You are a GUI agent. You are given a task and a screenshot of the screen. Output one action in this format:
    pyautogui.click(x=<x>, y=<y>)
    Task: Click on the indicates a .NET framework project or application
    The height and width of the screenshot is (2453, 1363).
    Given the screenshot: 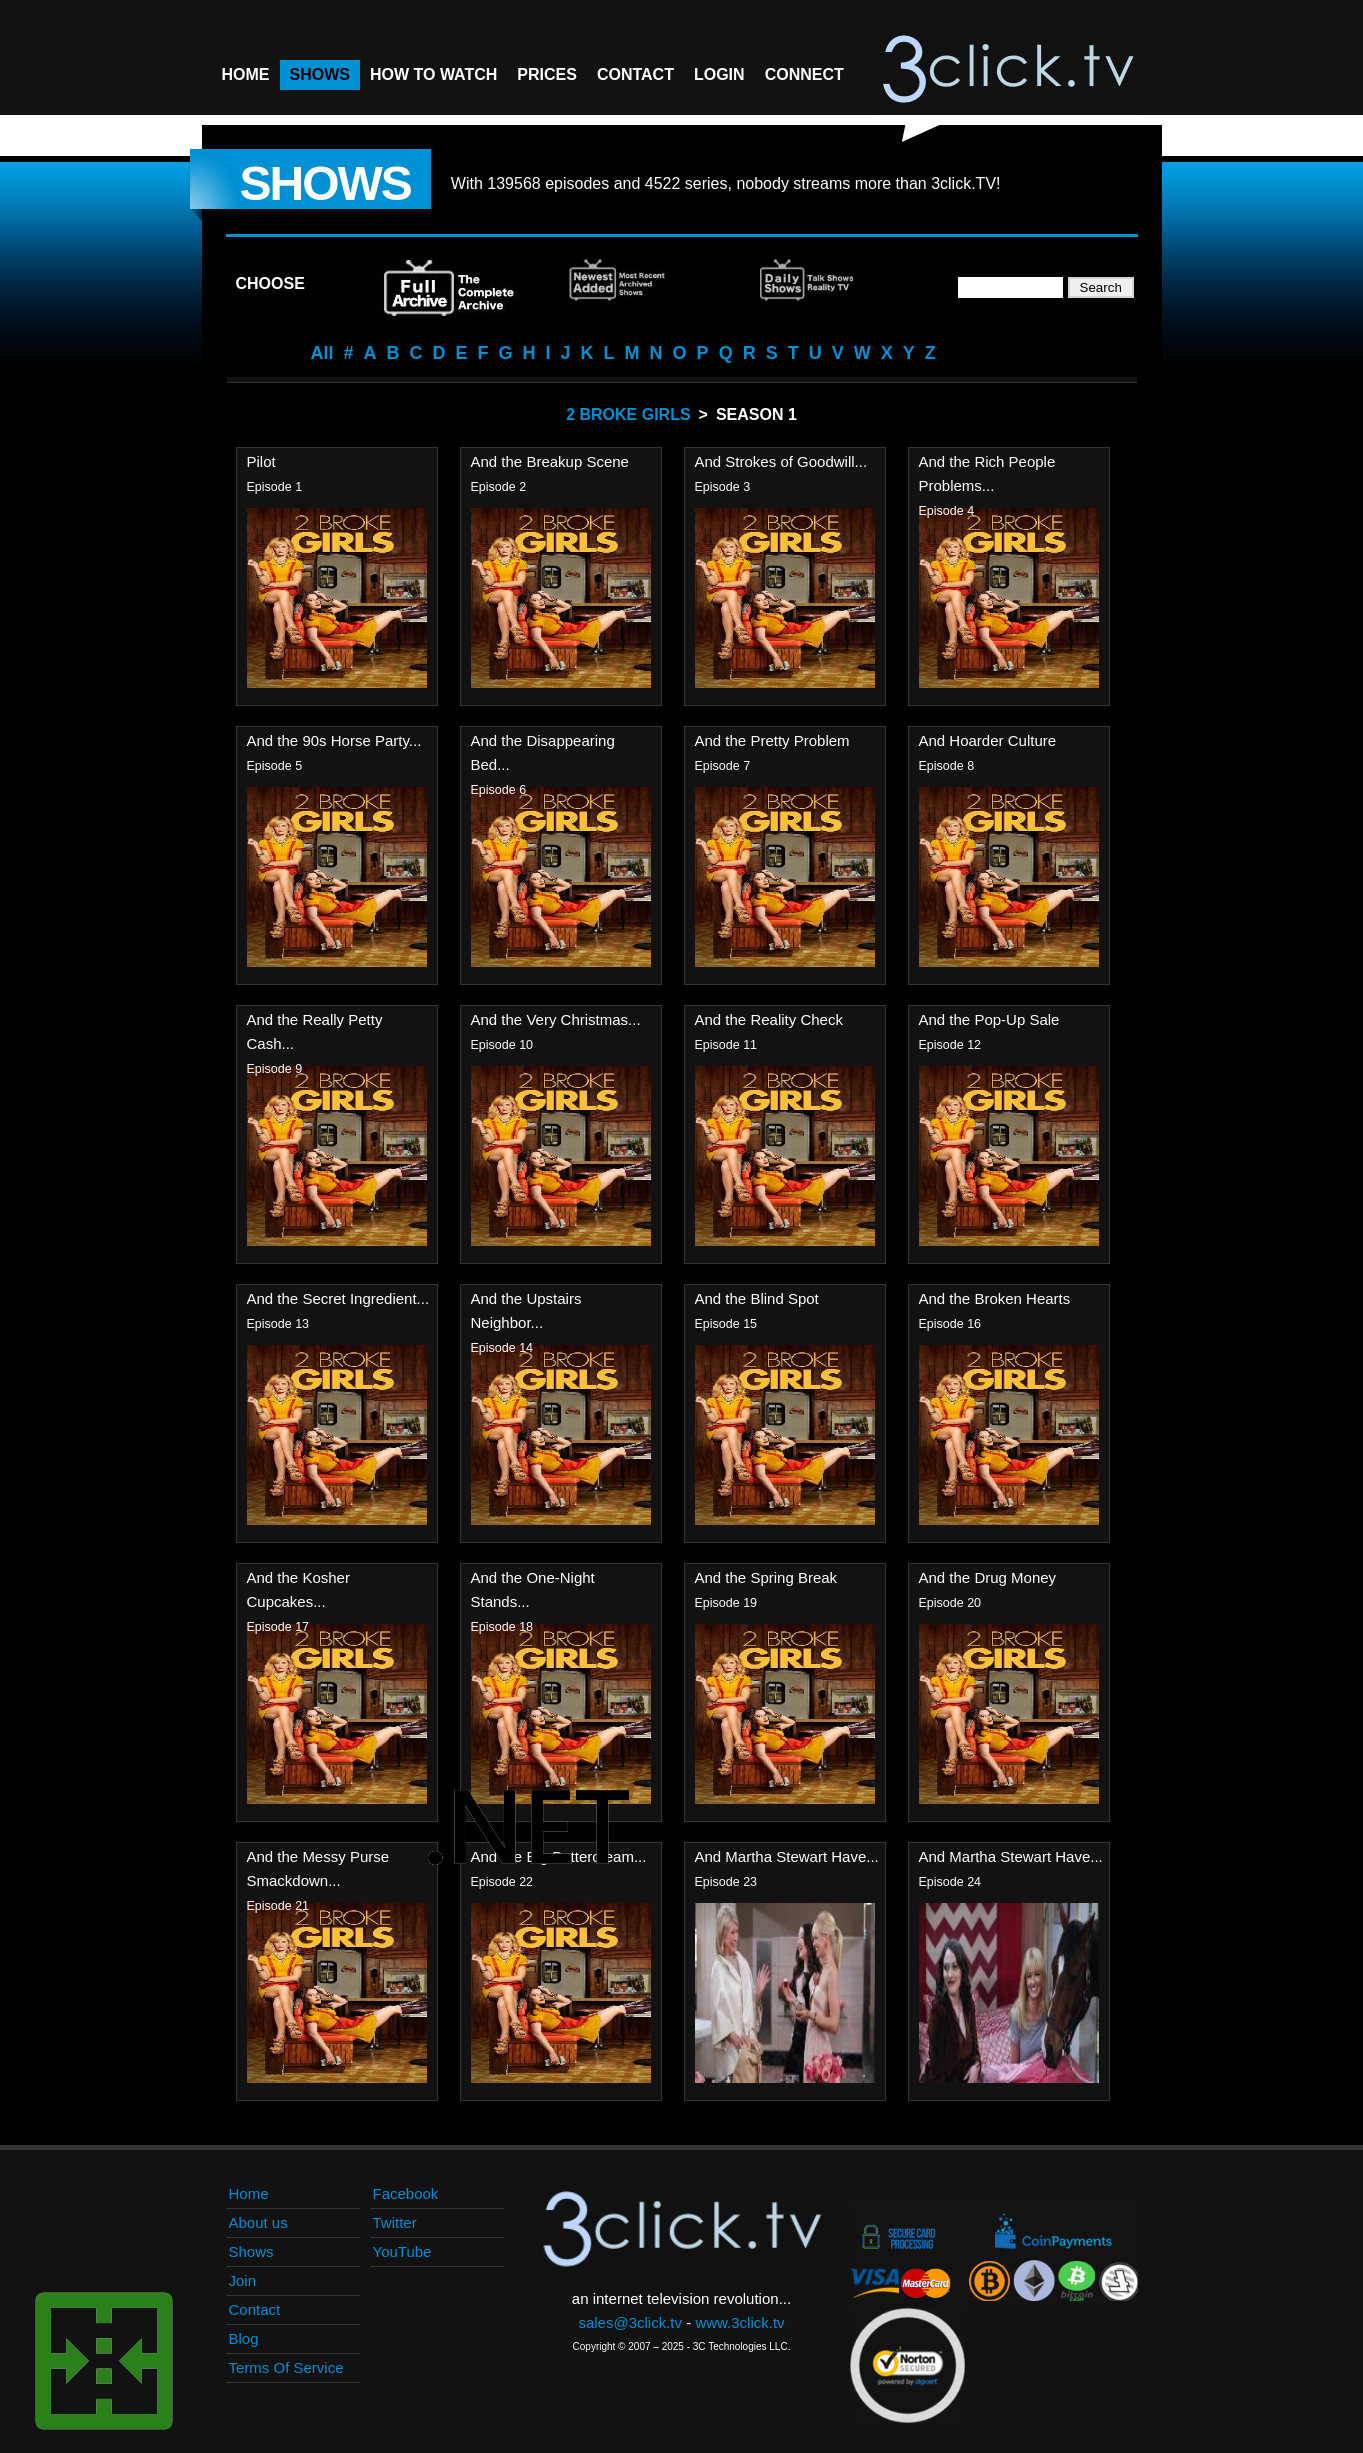 What is the action you would take?
    pyautogui.click(x=528, y=1827)
    